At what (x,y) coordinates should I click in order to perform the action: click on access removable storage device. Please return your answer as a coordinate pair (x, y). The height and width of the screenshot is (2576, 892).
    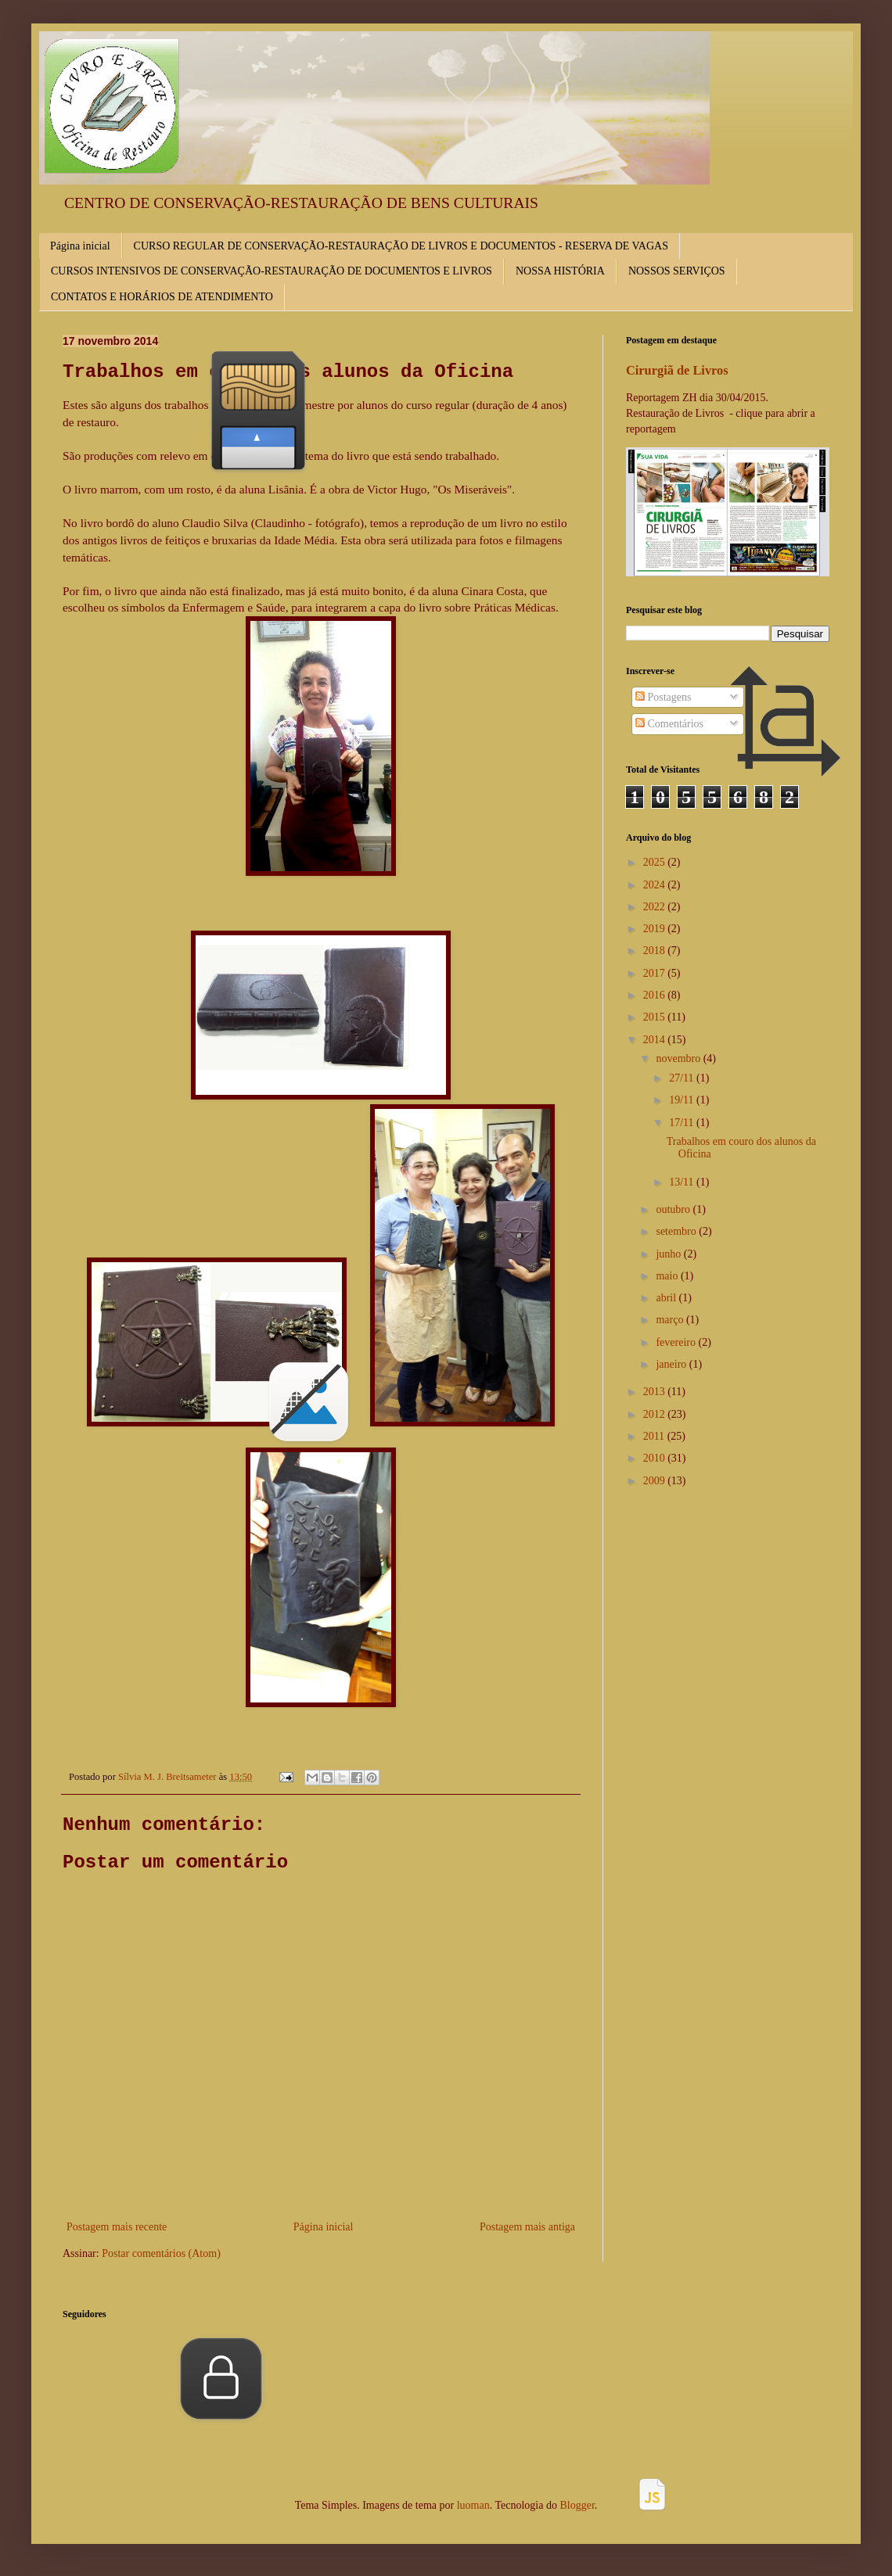
    Looking at the image, I should click on (258, 411).